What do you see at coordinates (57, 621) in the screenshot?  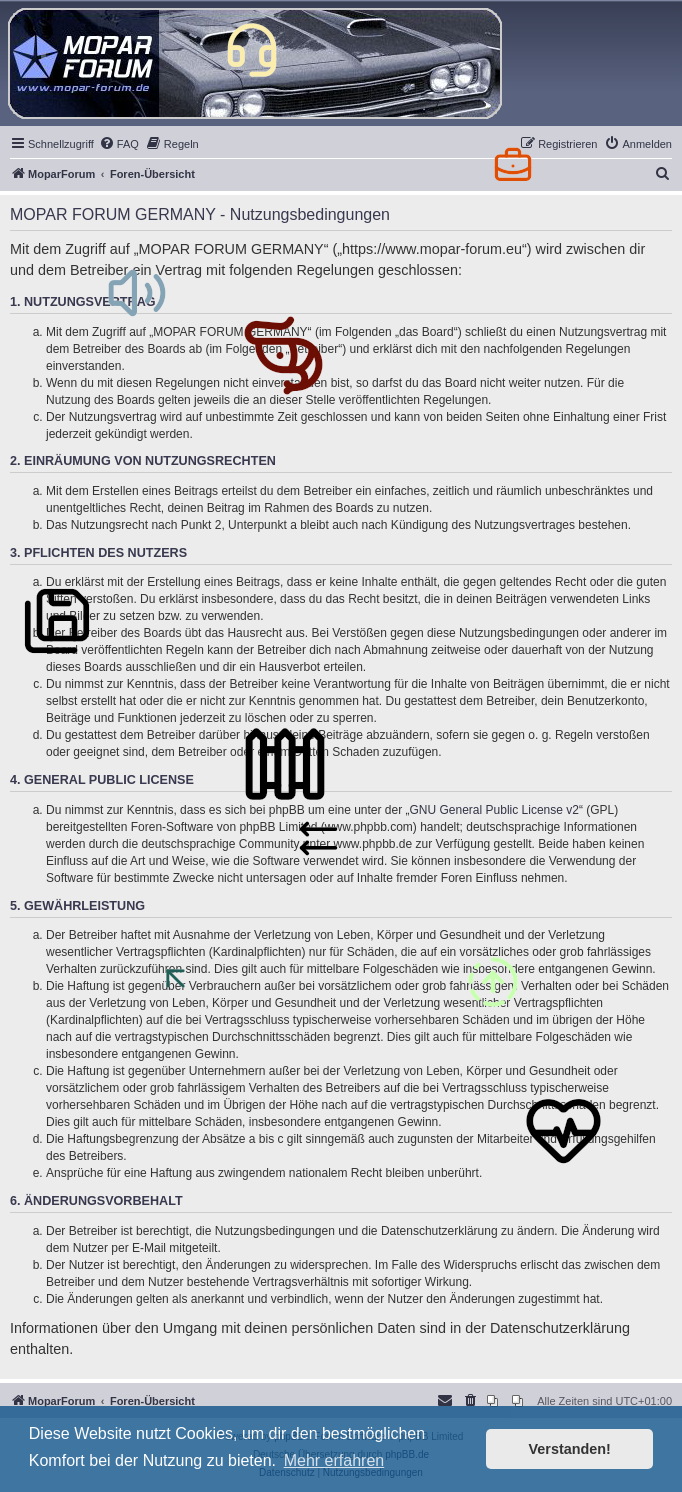 I see `save all open files at once` at bounding box center [57, 621].